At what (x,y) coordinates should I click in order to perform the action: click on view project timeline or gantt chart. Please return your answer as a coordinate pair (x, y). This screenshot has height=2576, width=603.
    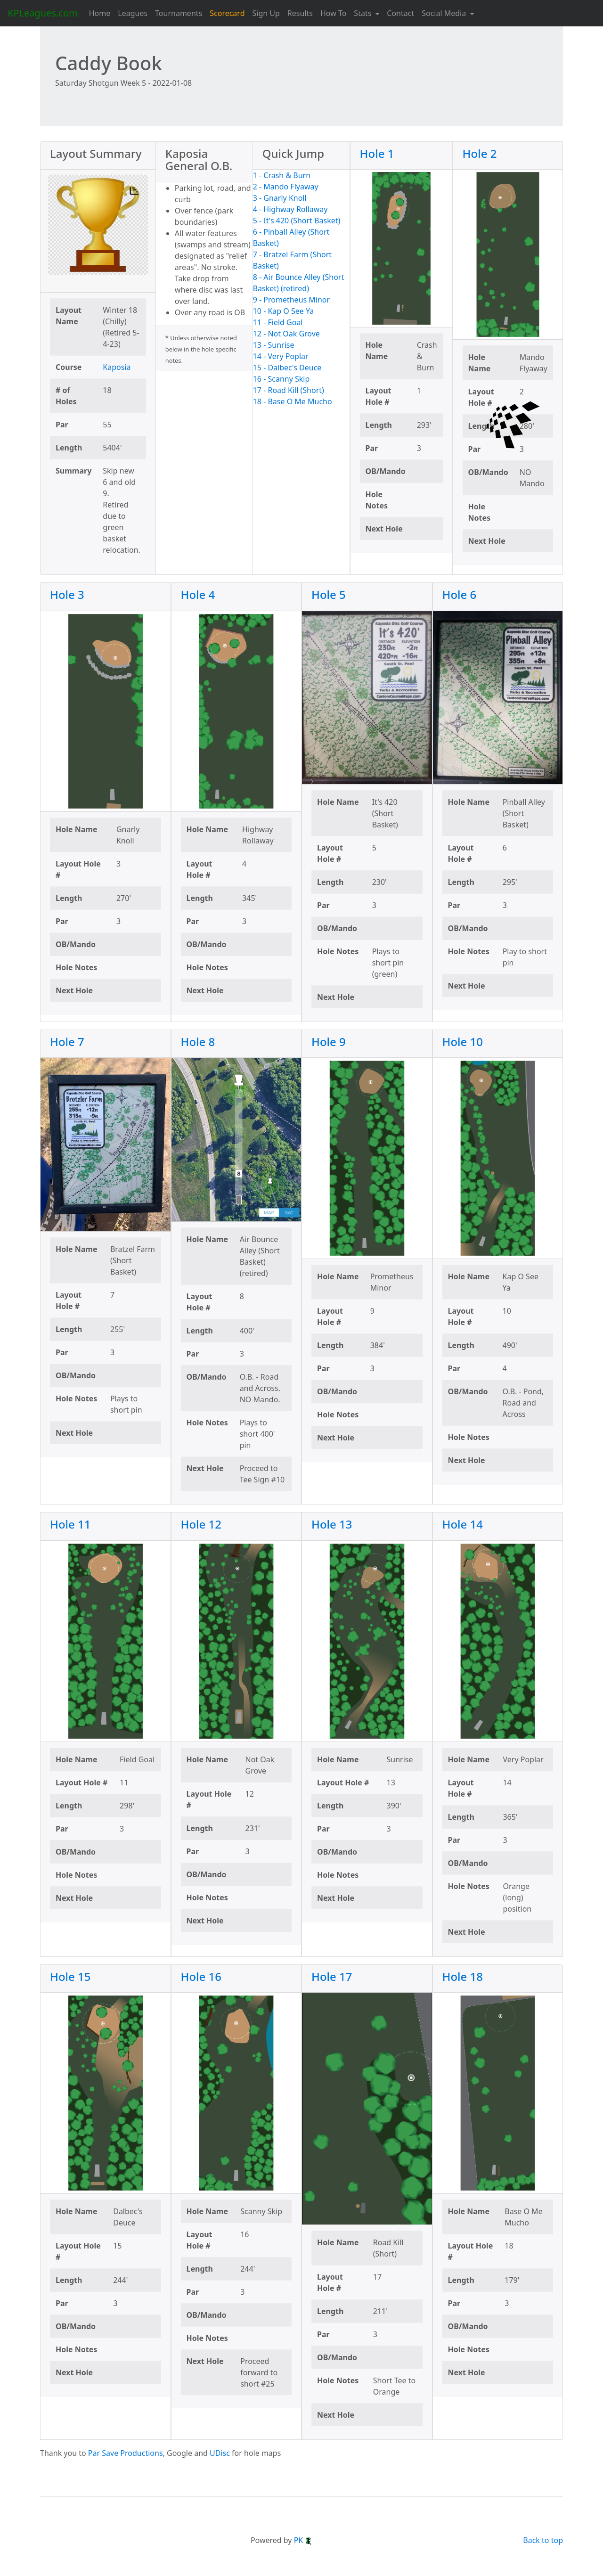
    Looking at the image, I should click on (134, 191).